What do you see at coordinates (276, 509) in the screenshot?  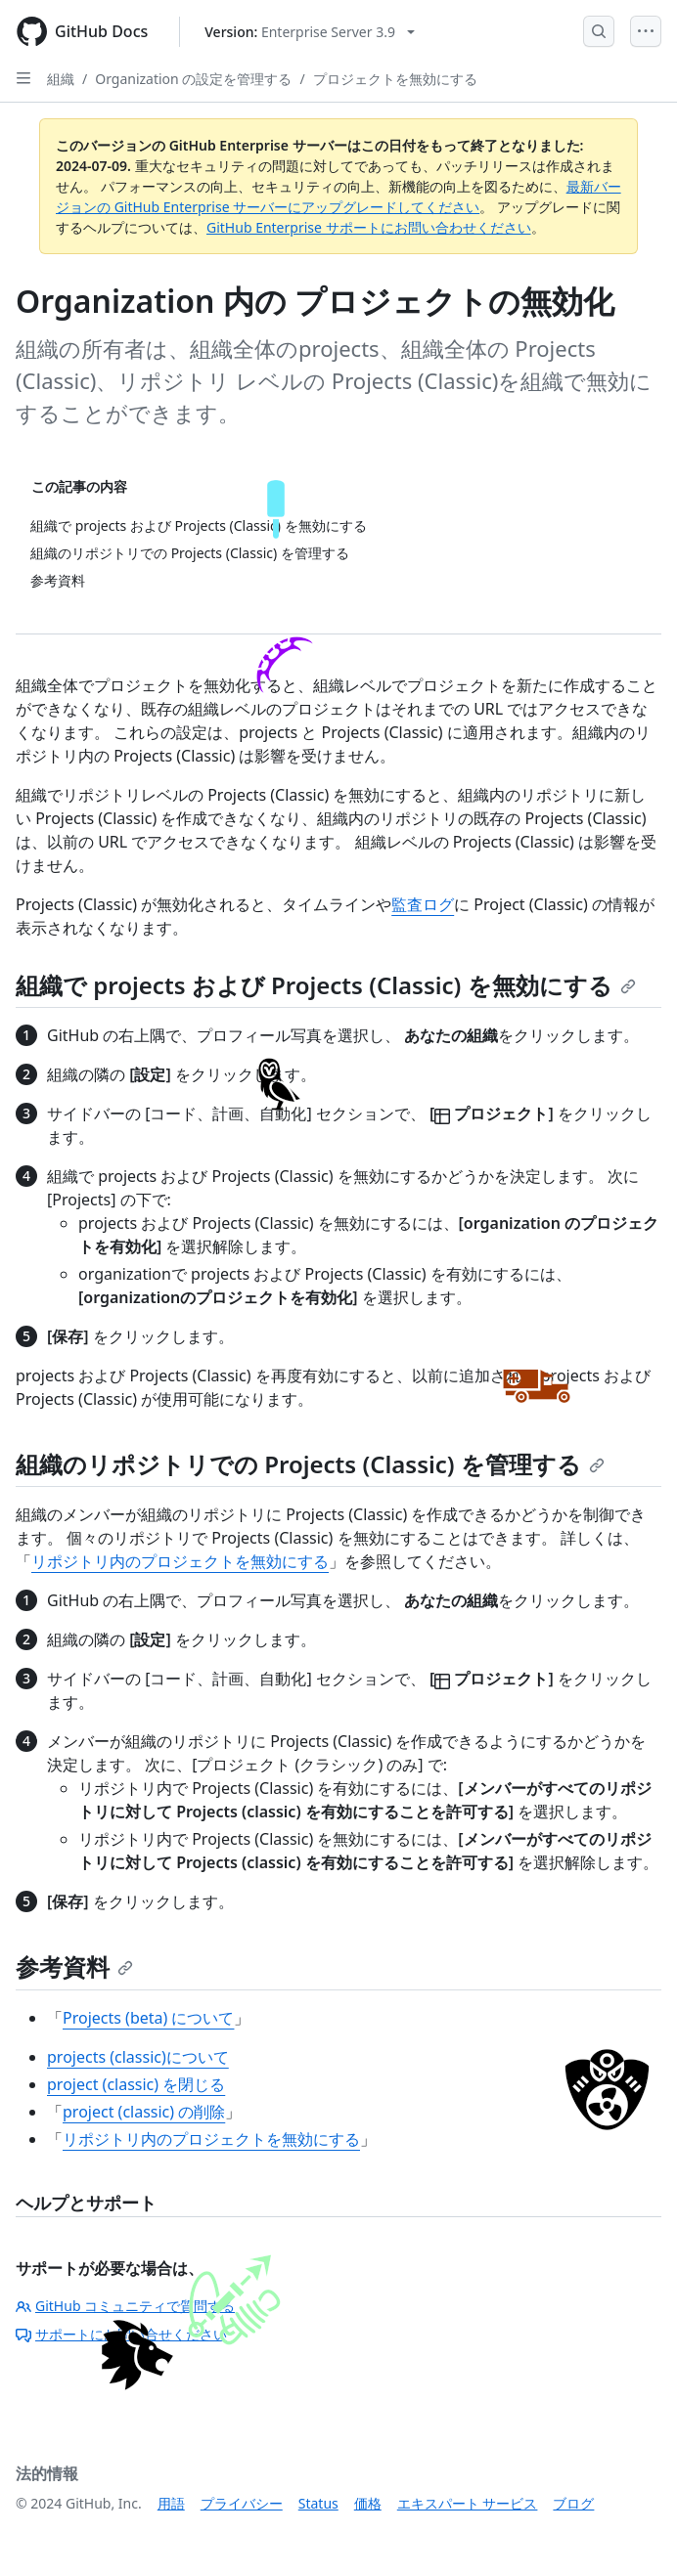 I see `select ice pop or popsicle treat` at bounding box center [276, 509].